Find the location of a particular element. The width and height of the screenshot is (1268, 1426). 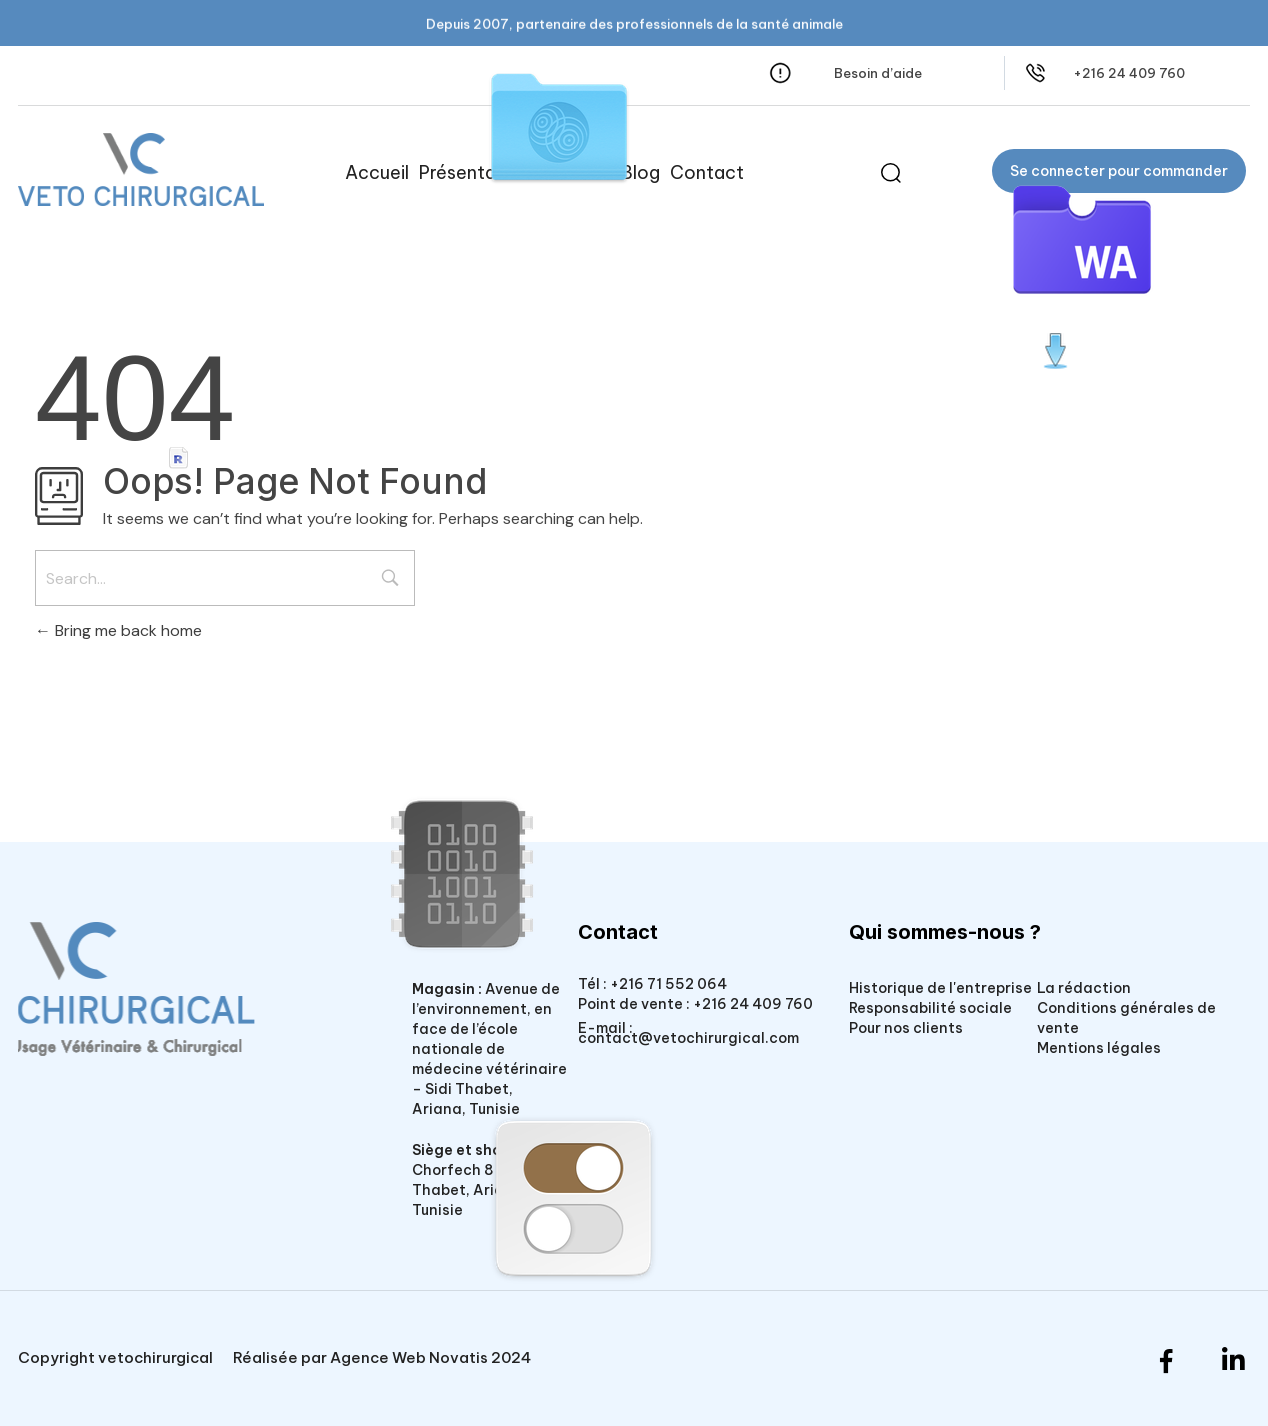

an R programming language source file is located at coordinates (178, 457).